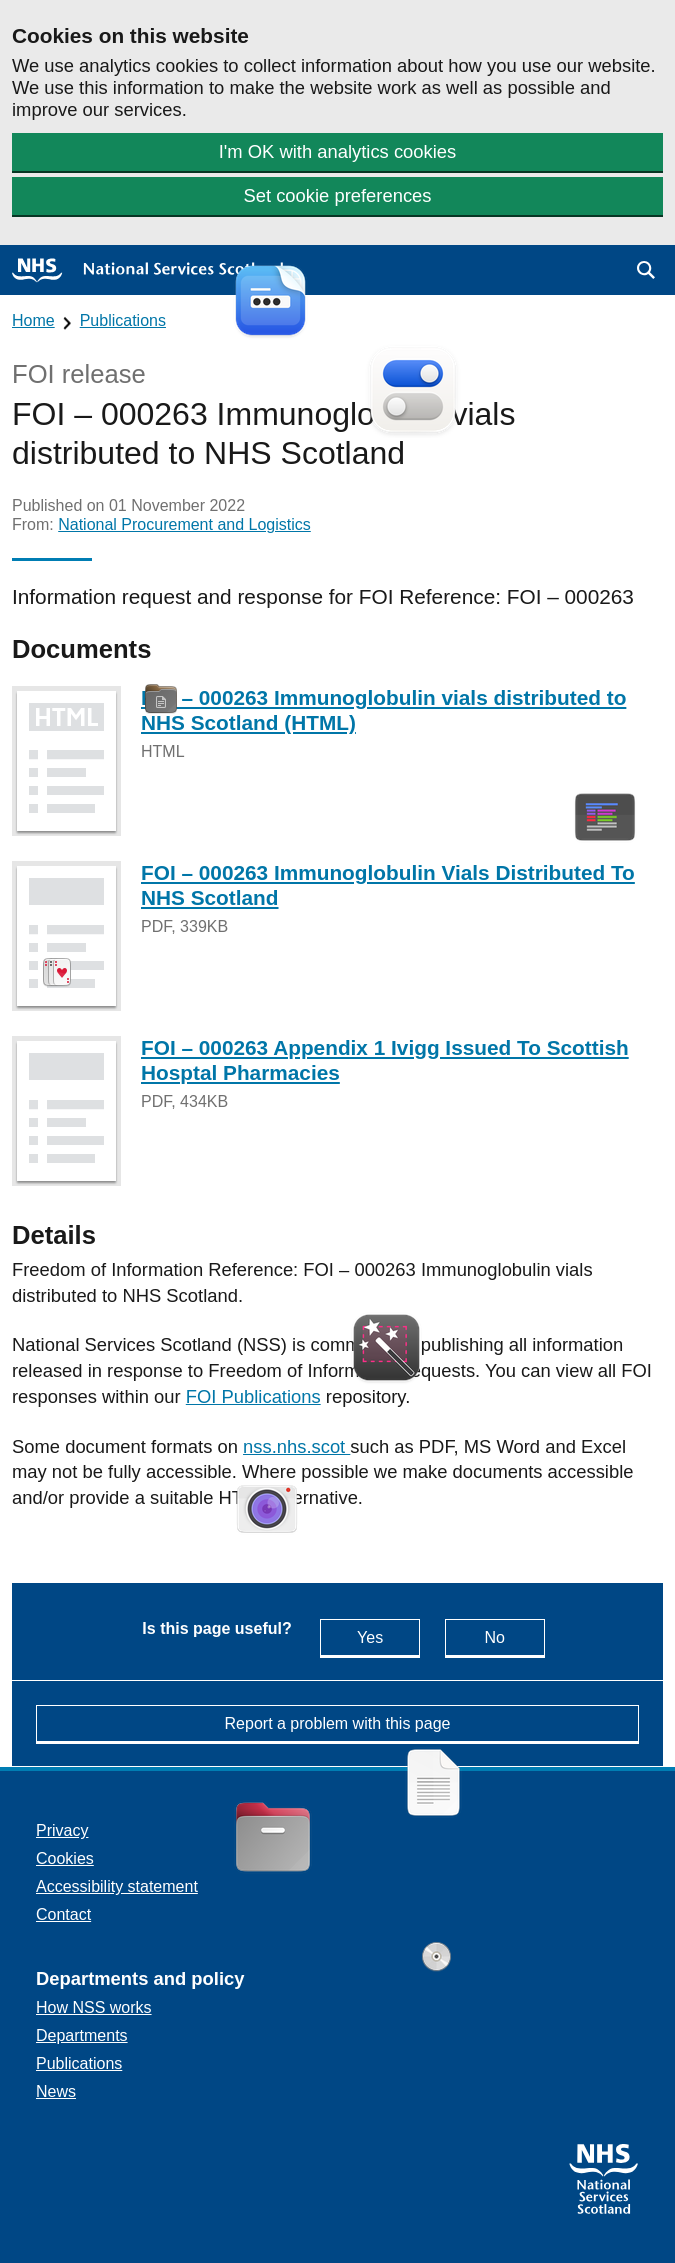 This screenshot has width=675, height=2263. What do you see at coordinates (605, 817) in the screenshot?
I see `open the software development environment` at bounding box center [605, 817].